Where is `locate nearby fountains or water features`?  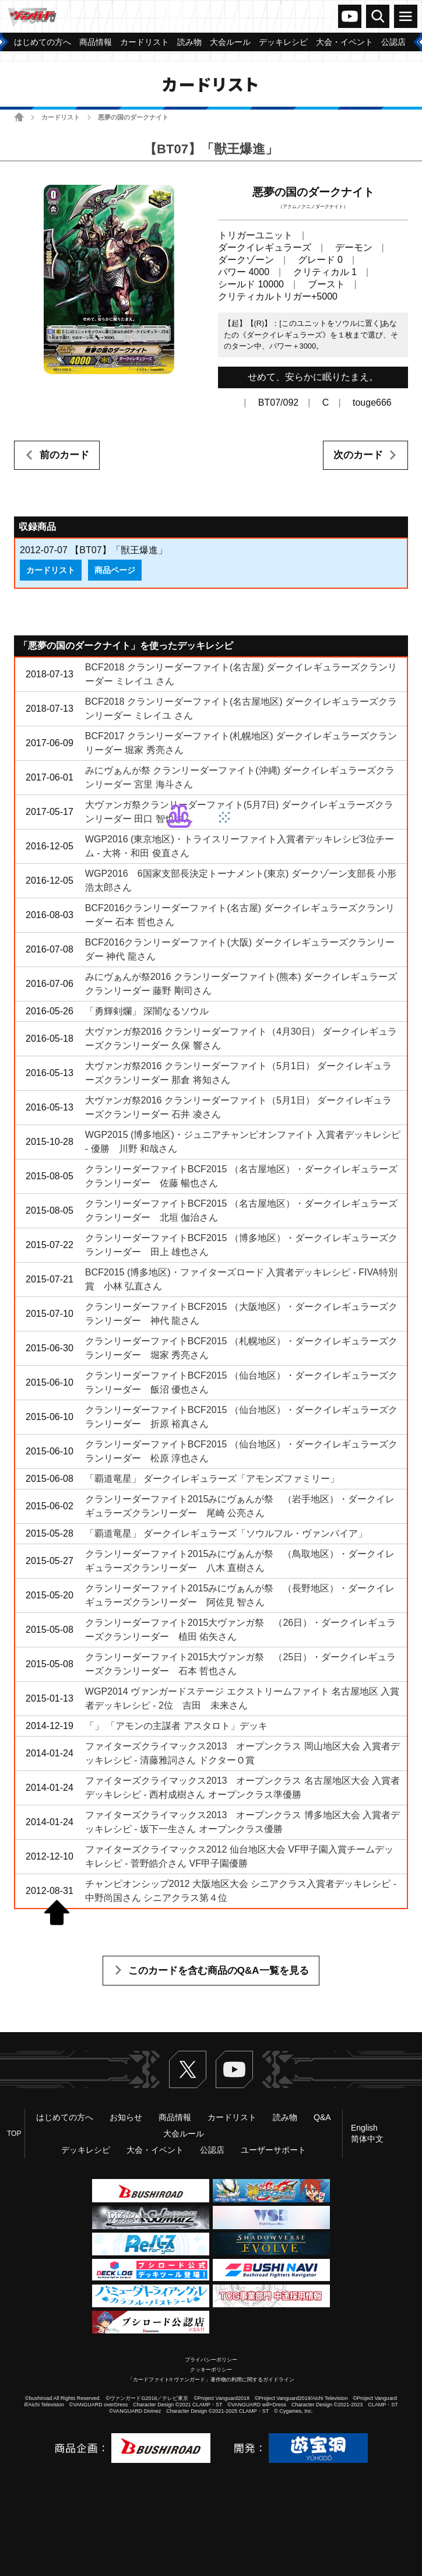 locate nearby fountains or water features is located at coordinates (179, 816).